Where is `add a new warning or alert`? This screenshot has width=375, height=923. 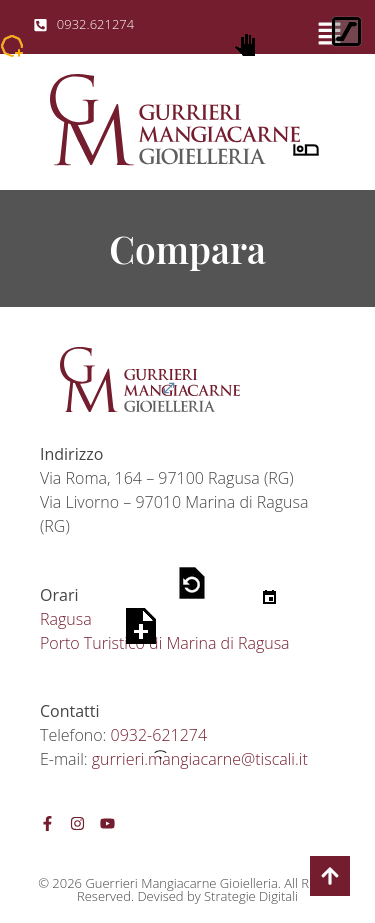 add a new warning or alert is located at coordinates (12, 46).